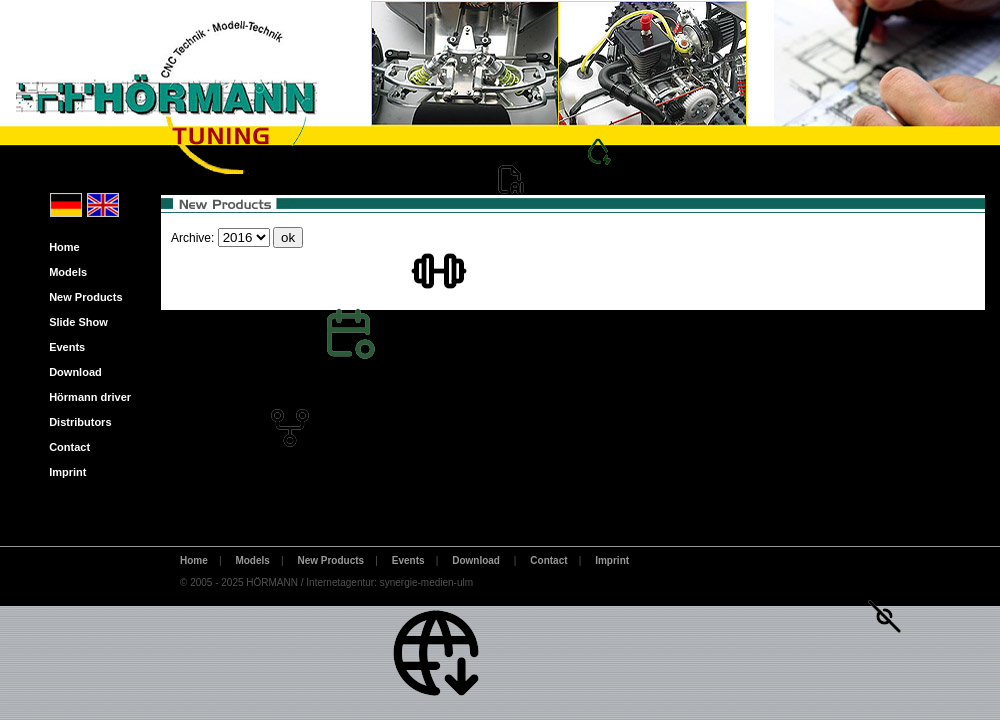 This screenshot has height=720, width=1000. What do you see at coordinates (884, 616) in the screenshot?
I see `disable location point or marker` at bounding box center [884, 616].